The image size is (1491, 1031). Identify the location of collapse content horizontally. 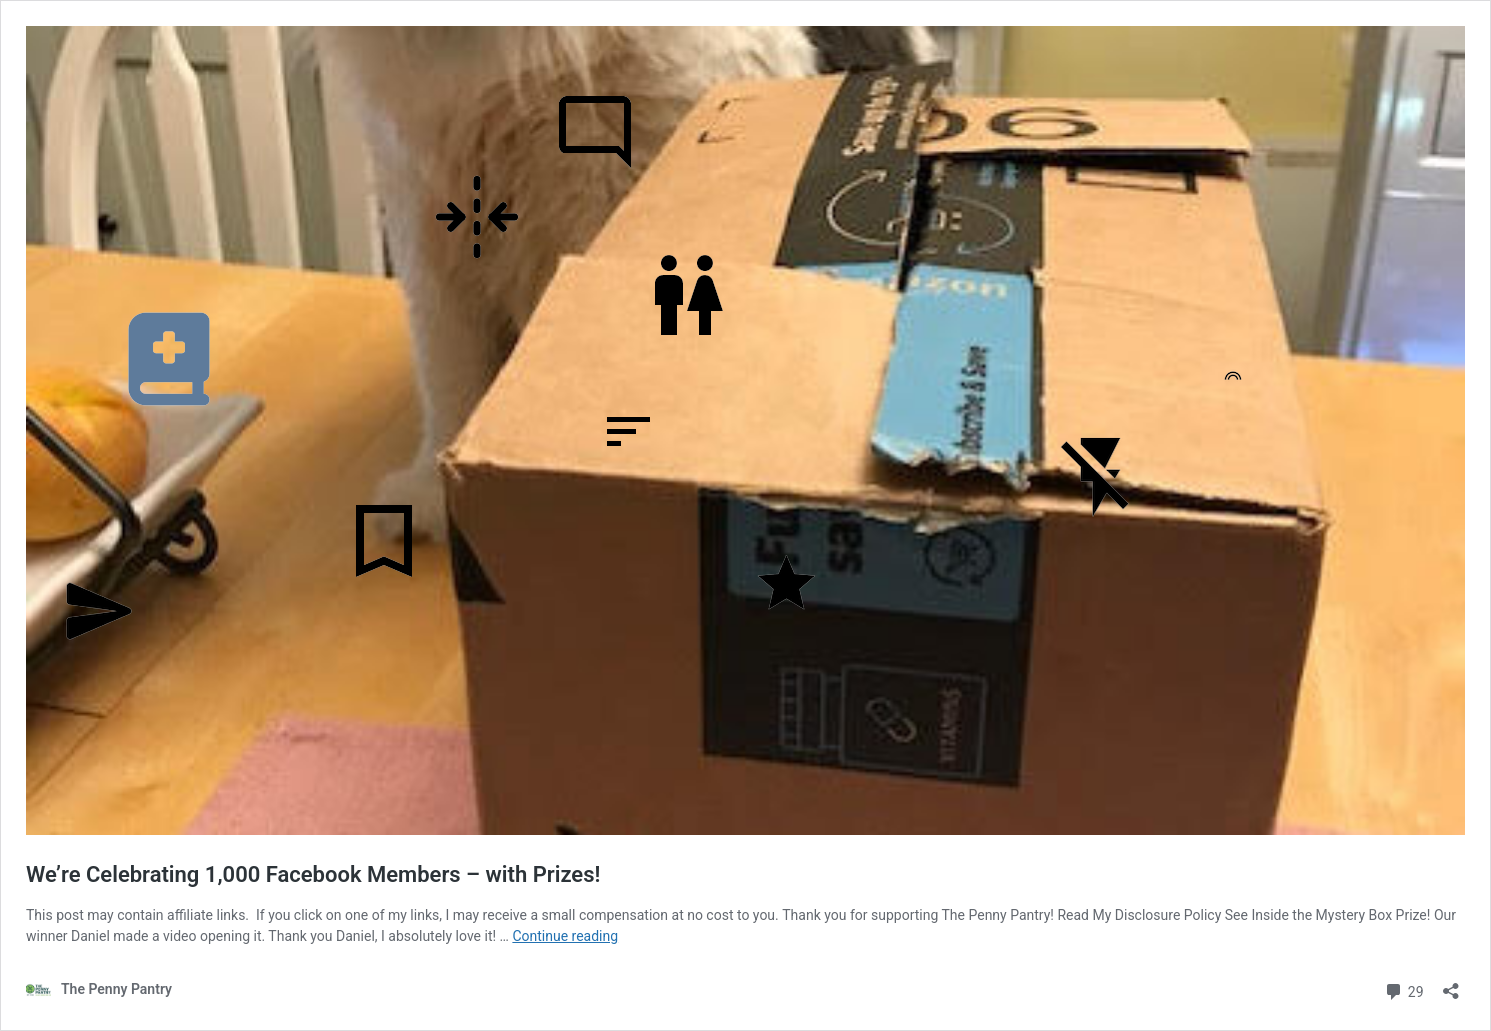
(477, 217).